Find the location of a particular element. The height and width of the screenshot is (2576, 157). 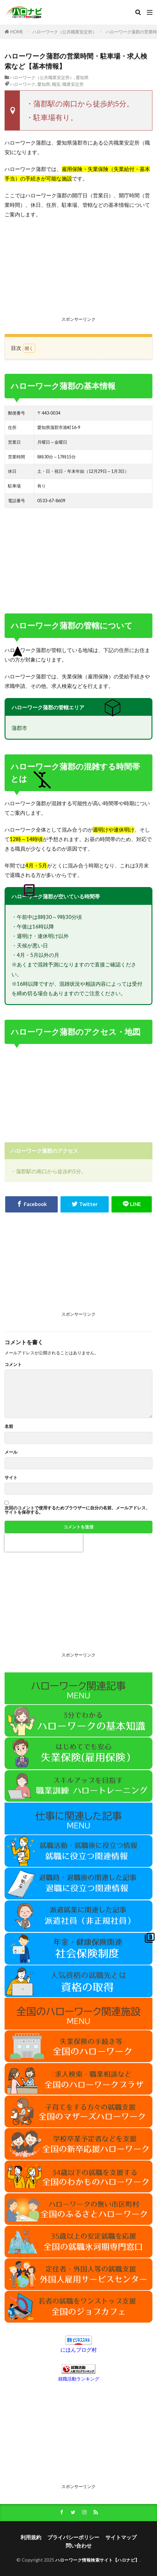

view 3D model or object is located at coordinates (112, 708).